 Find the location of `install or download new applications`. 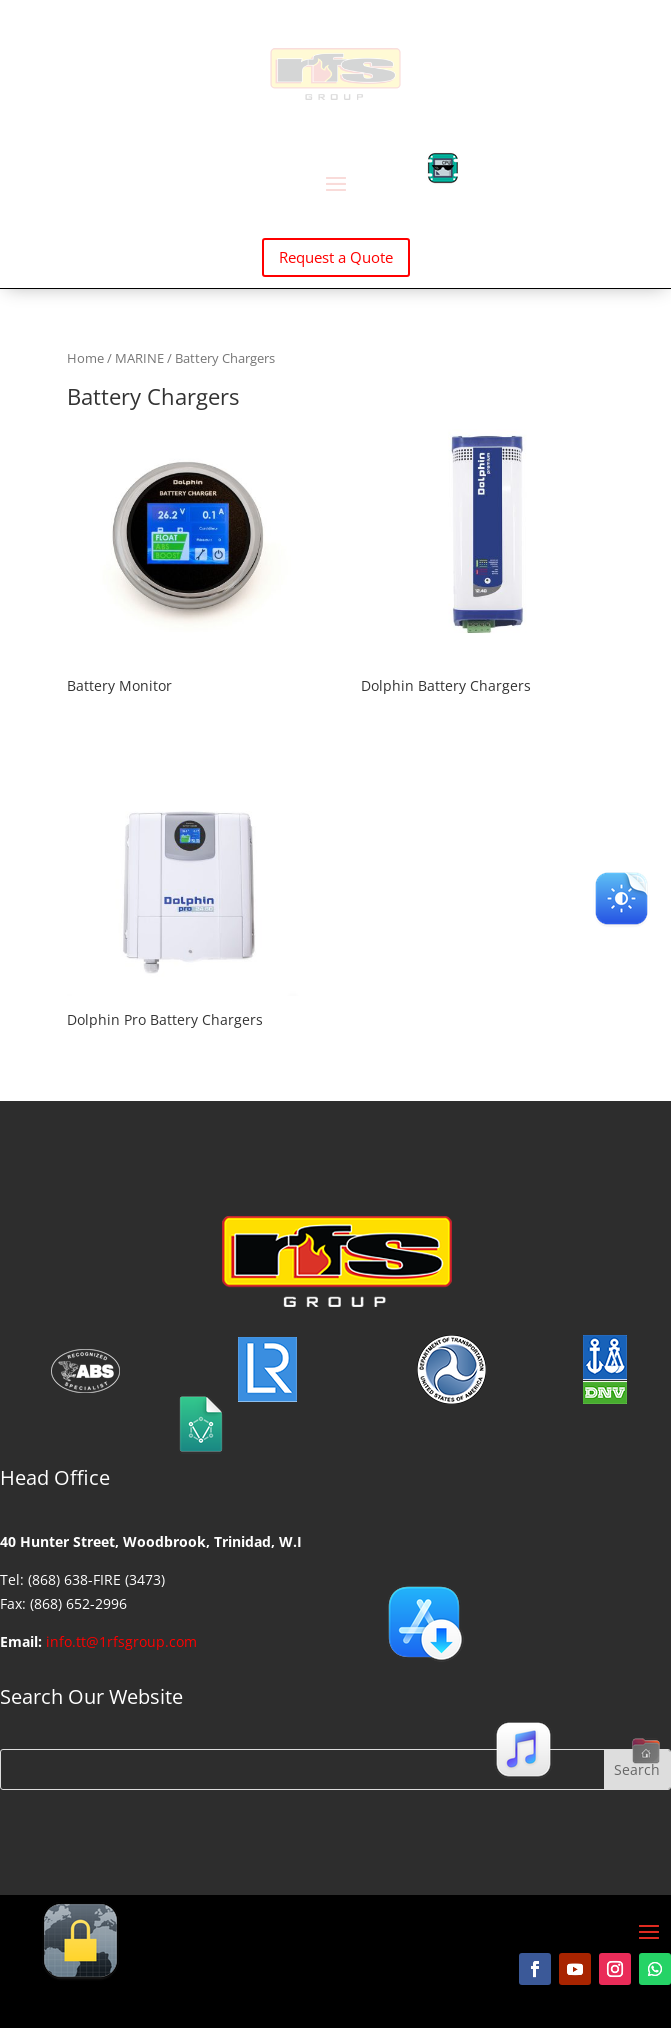

install or download new applications is located at coordinates (424, 1622).